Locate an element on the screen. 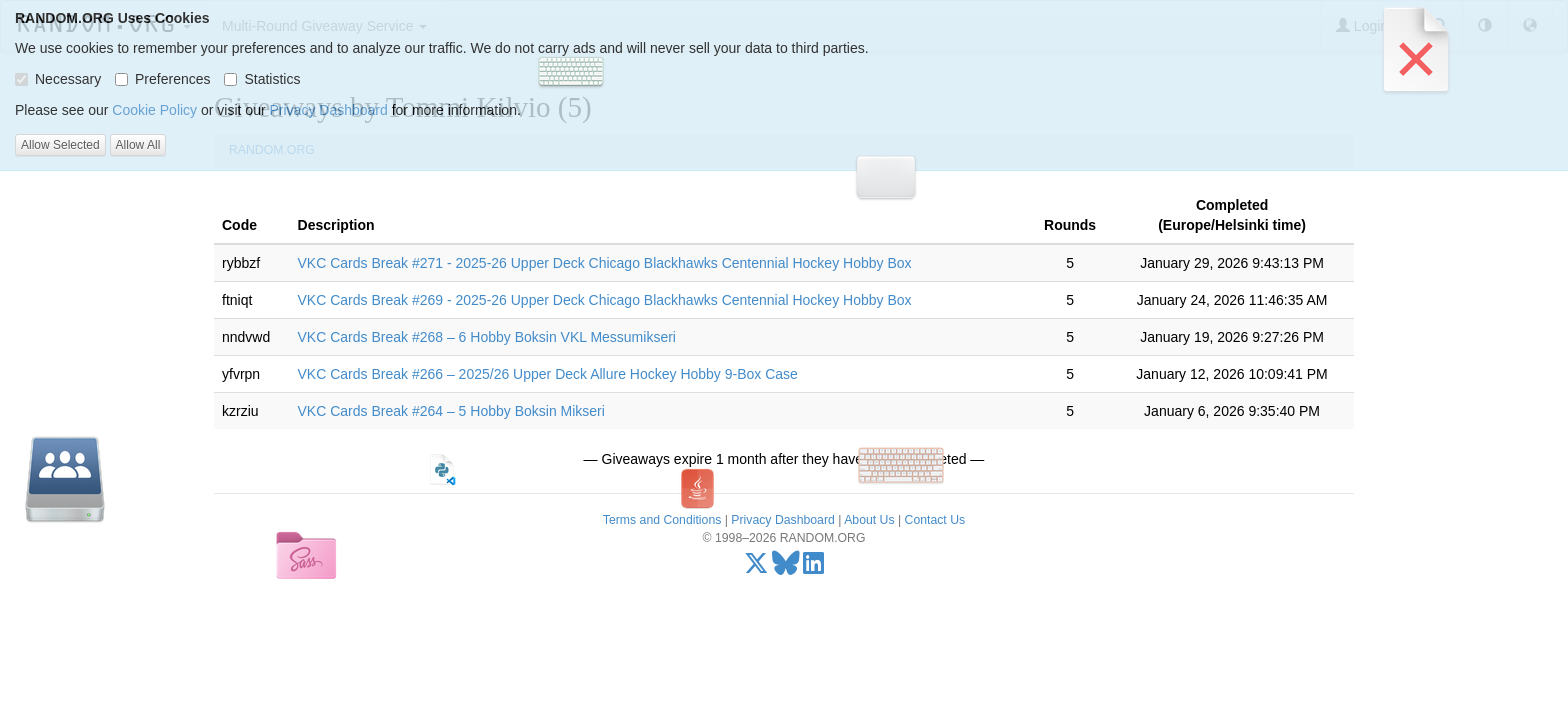 The width and height of the screenshot is (1568, 720). folder containing sass stylesheet files is located at coordinates (306, 557).